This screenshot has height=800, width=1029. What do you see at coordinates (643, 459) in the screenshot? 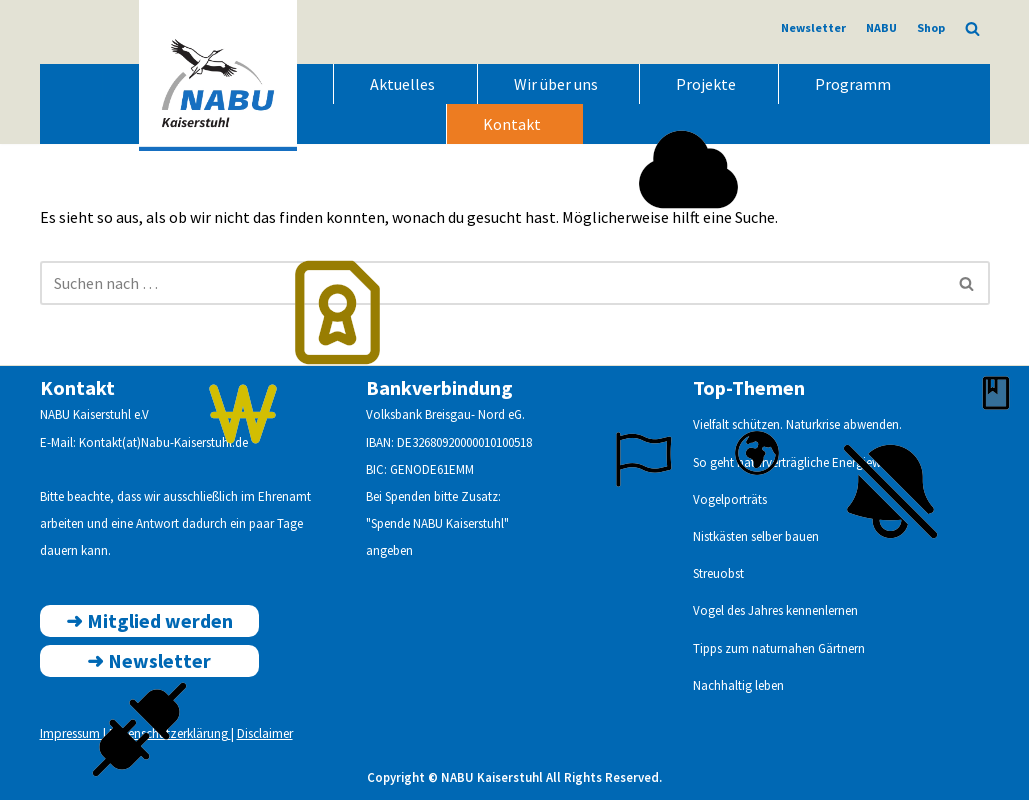
I see `flag or report content` at bounding box center [643, 459].